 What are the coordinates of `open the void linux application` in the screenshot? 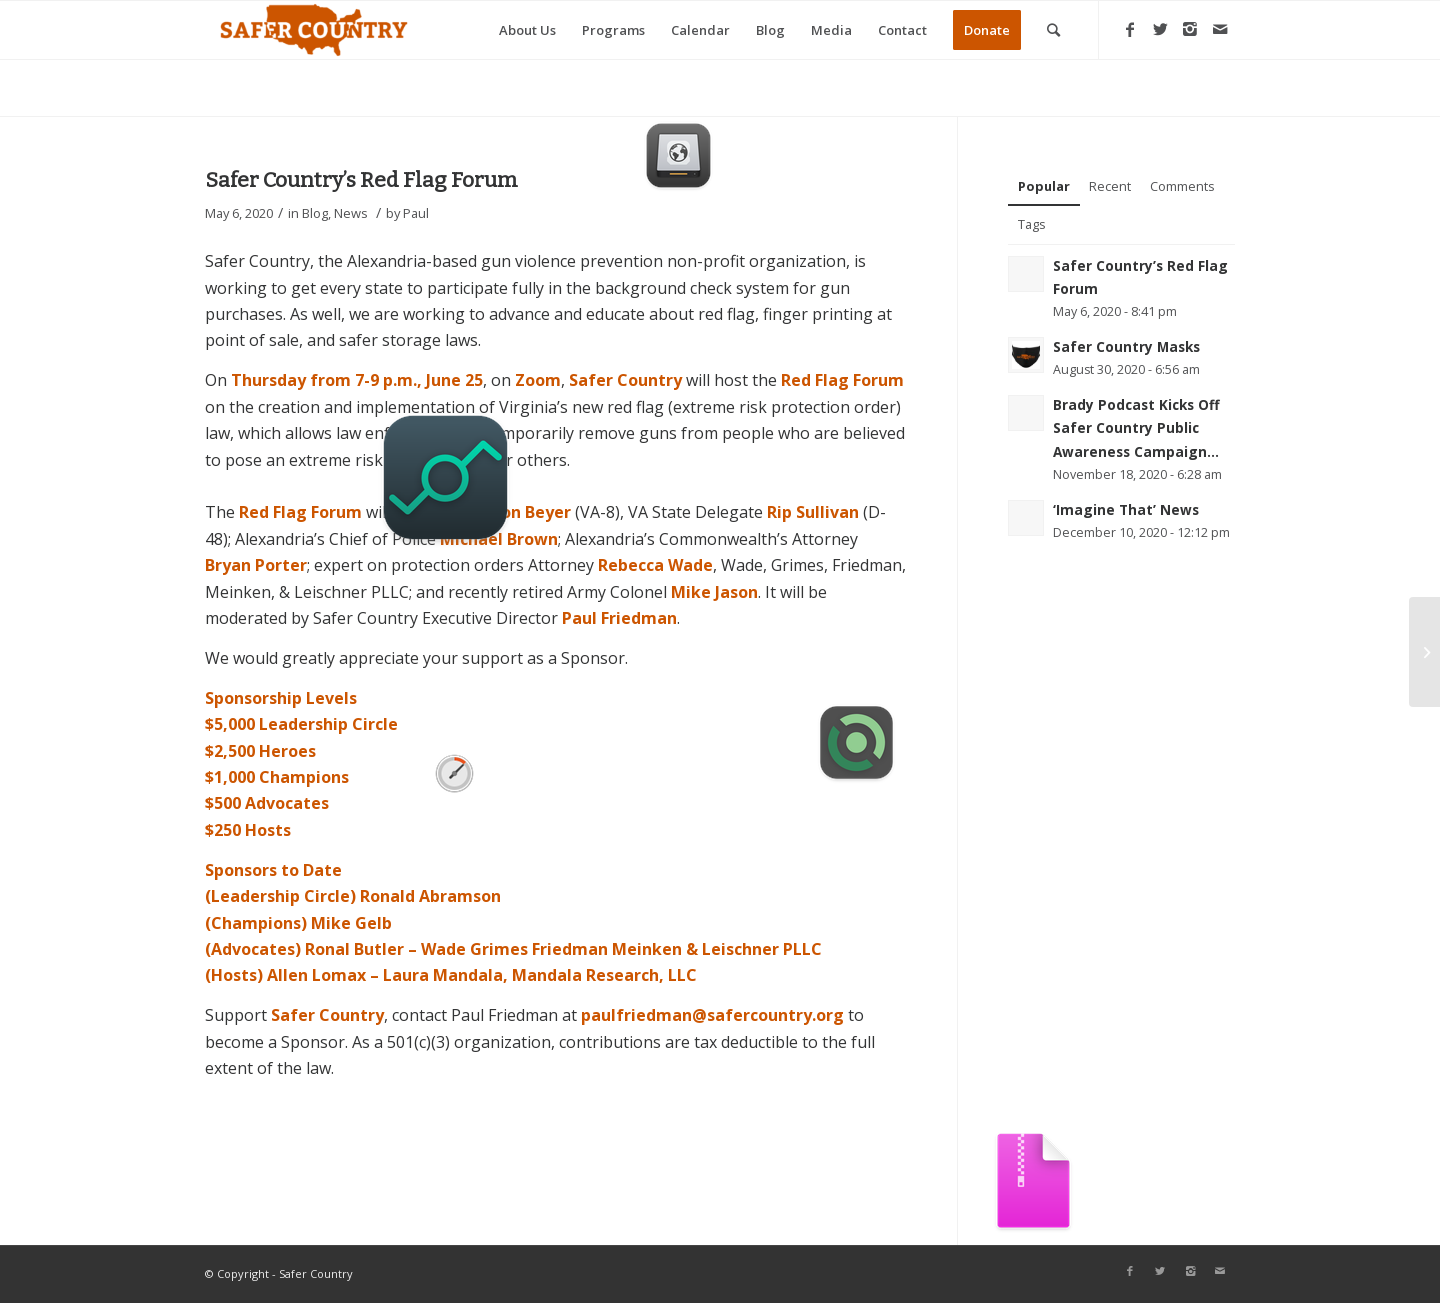 It's located at (856, 742).